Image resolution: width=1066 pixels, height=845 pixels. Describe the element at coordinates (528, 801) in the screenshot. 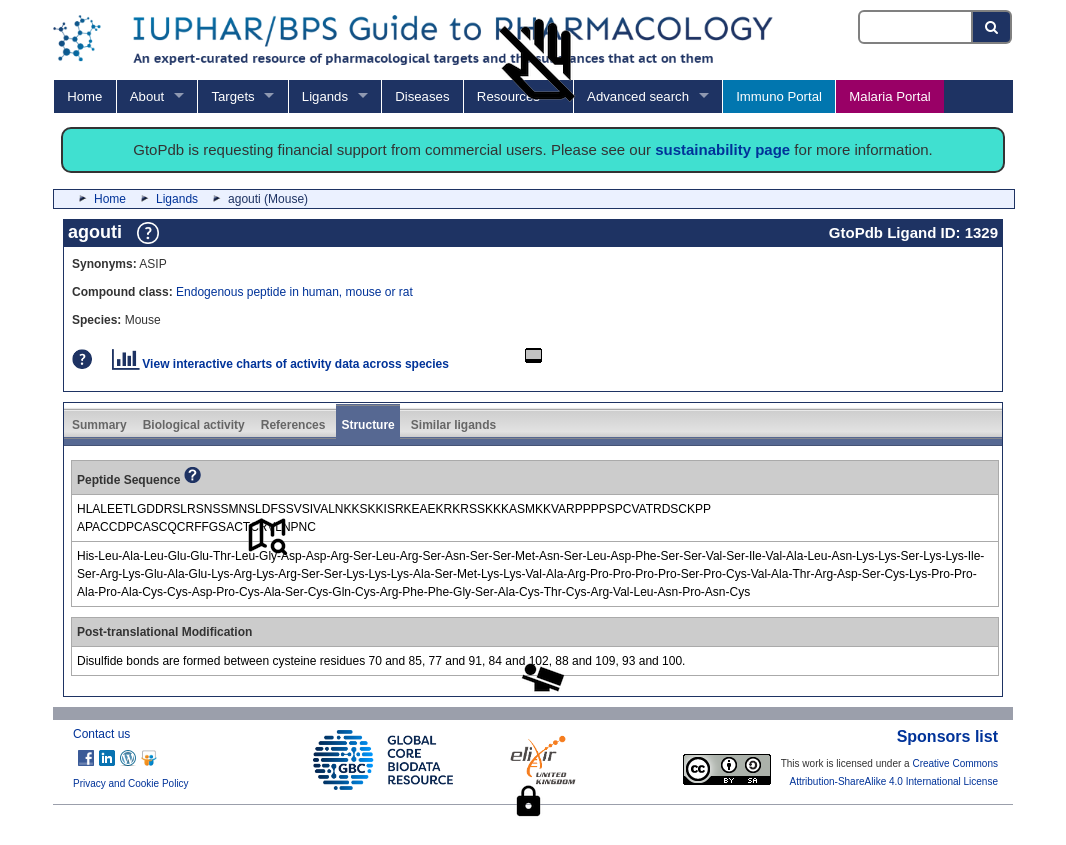

I see `lock or secure this item` at that location.